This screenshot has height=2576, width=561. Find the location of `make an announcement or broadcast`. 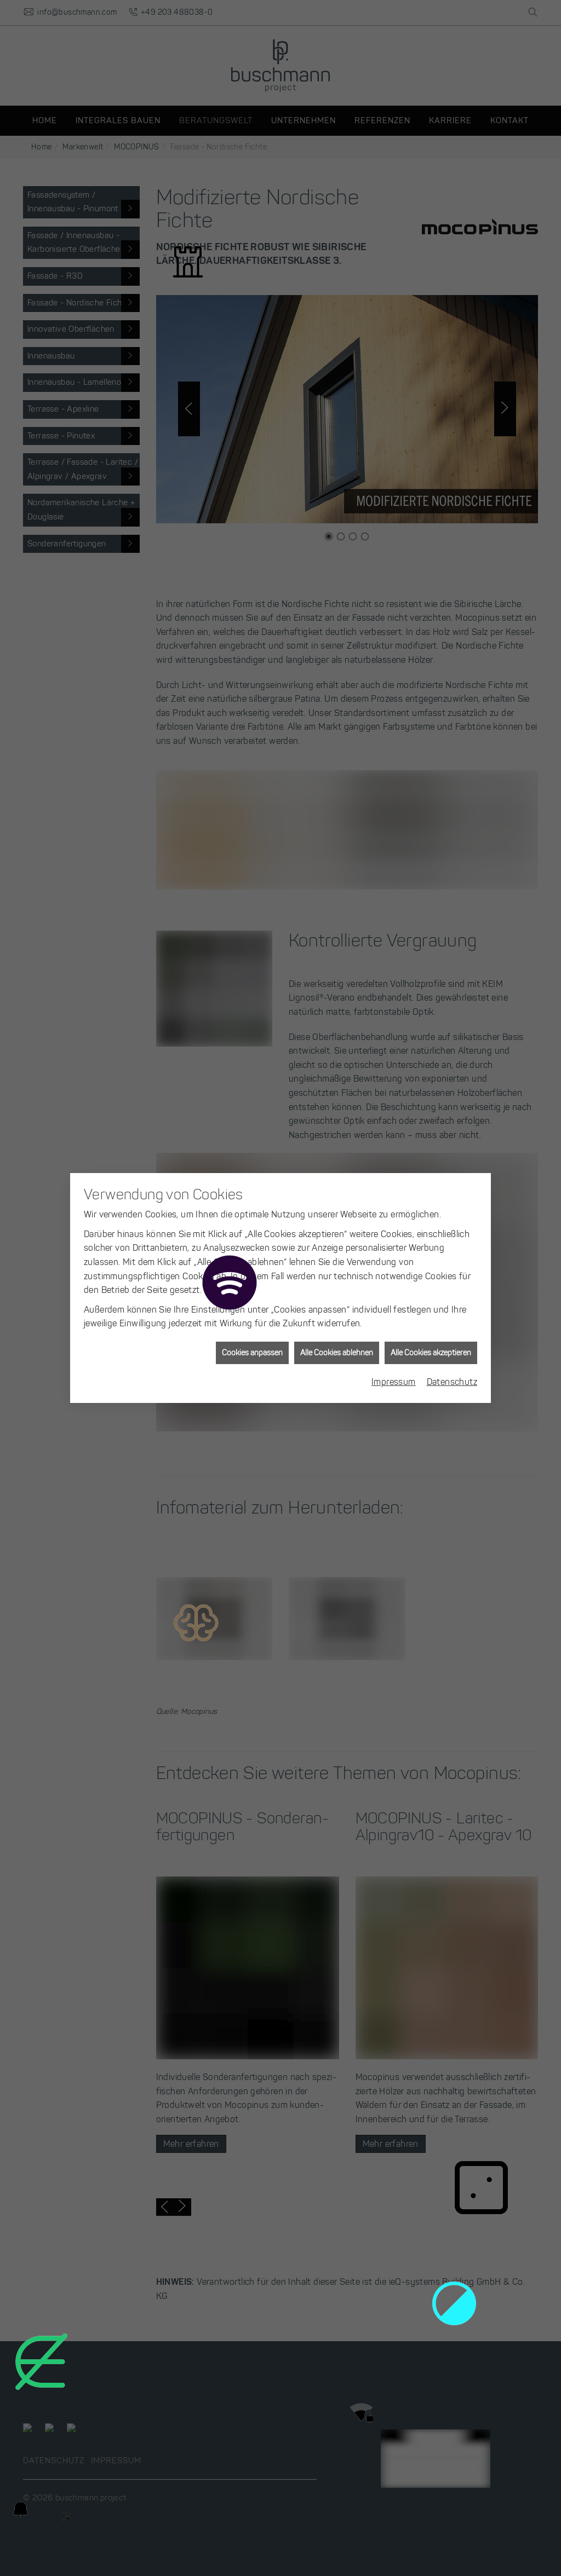

make an announcement or broadcast is located at coordinates (66, 2516).